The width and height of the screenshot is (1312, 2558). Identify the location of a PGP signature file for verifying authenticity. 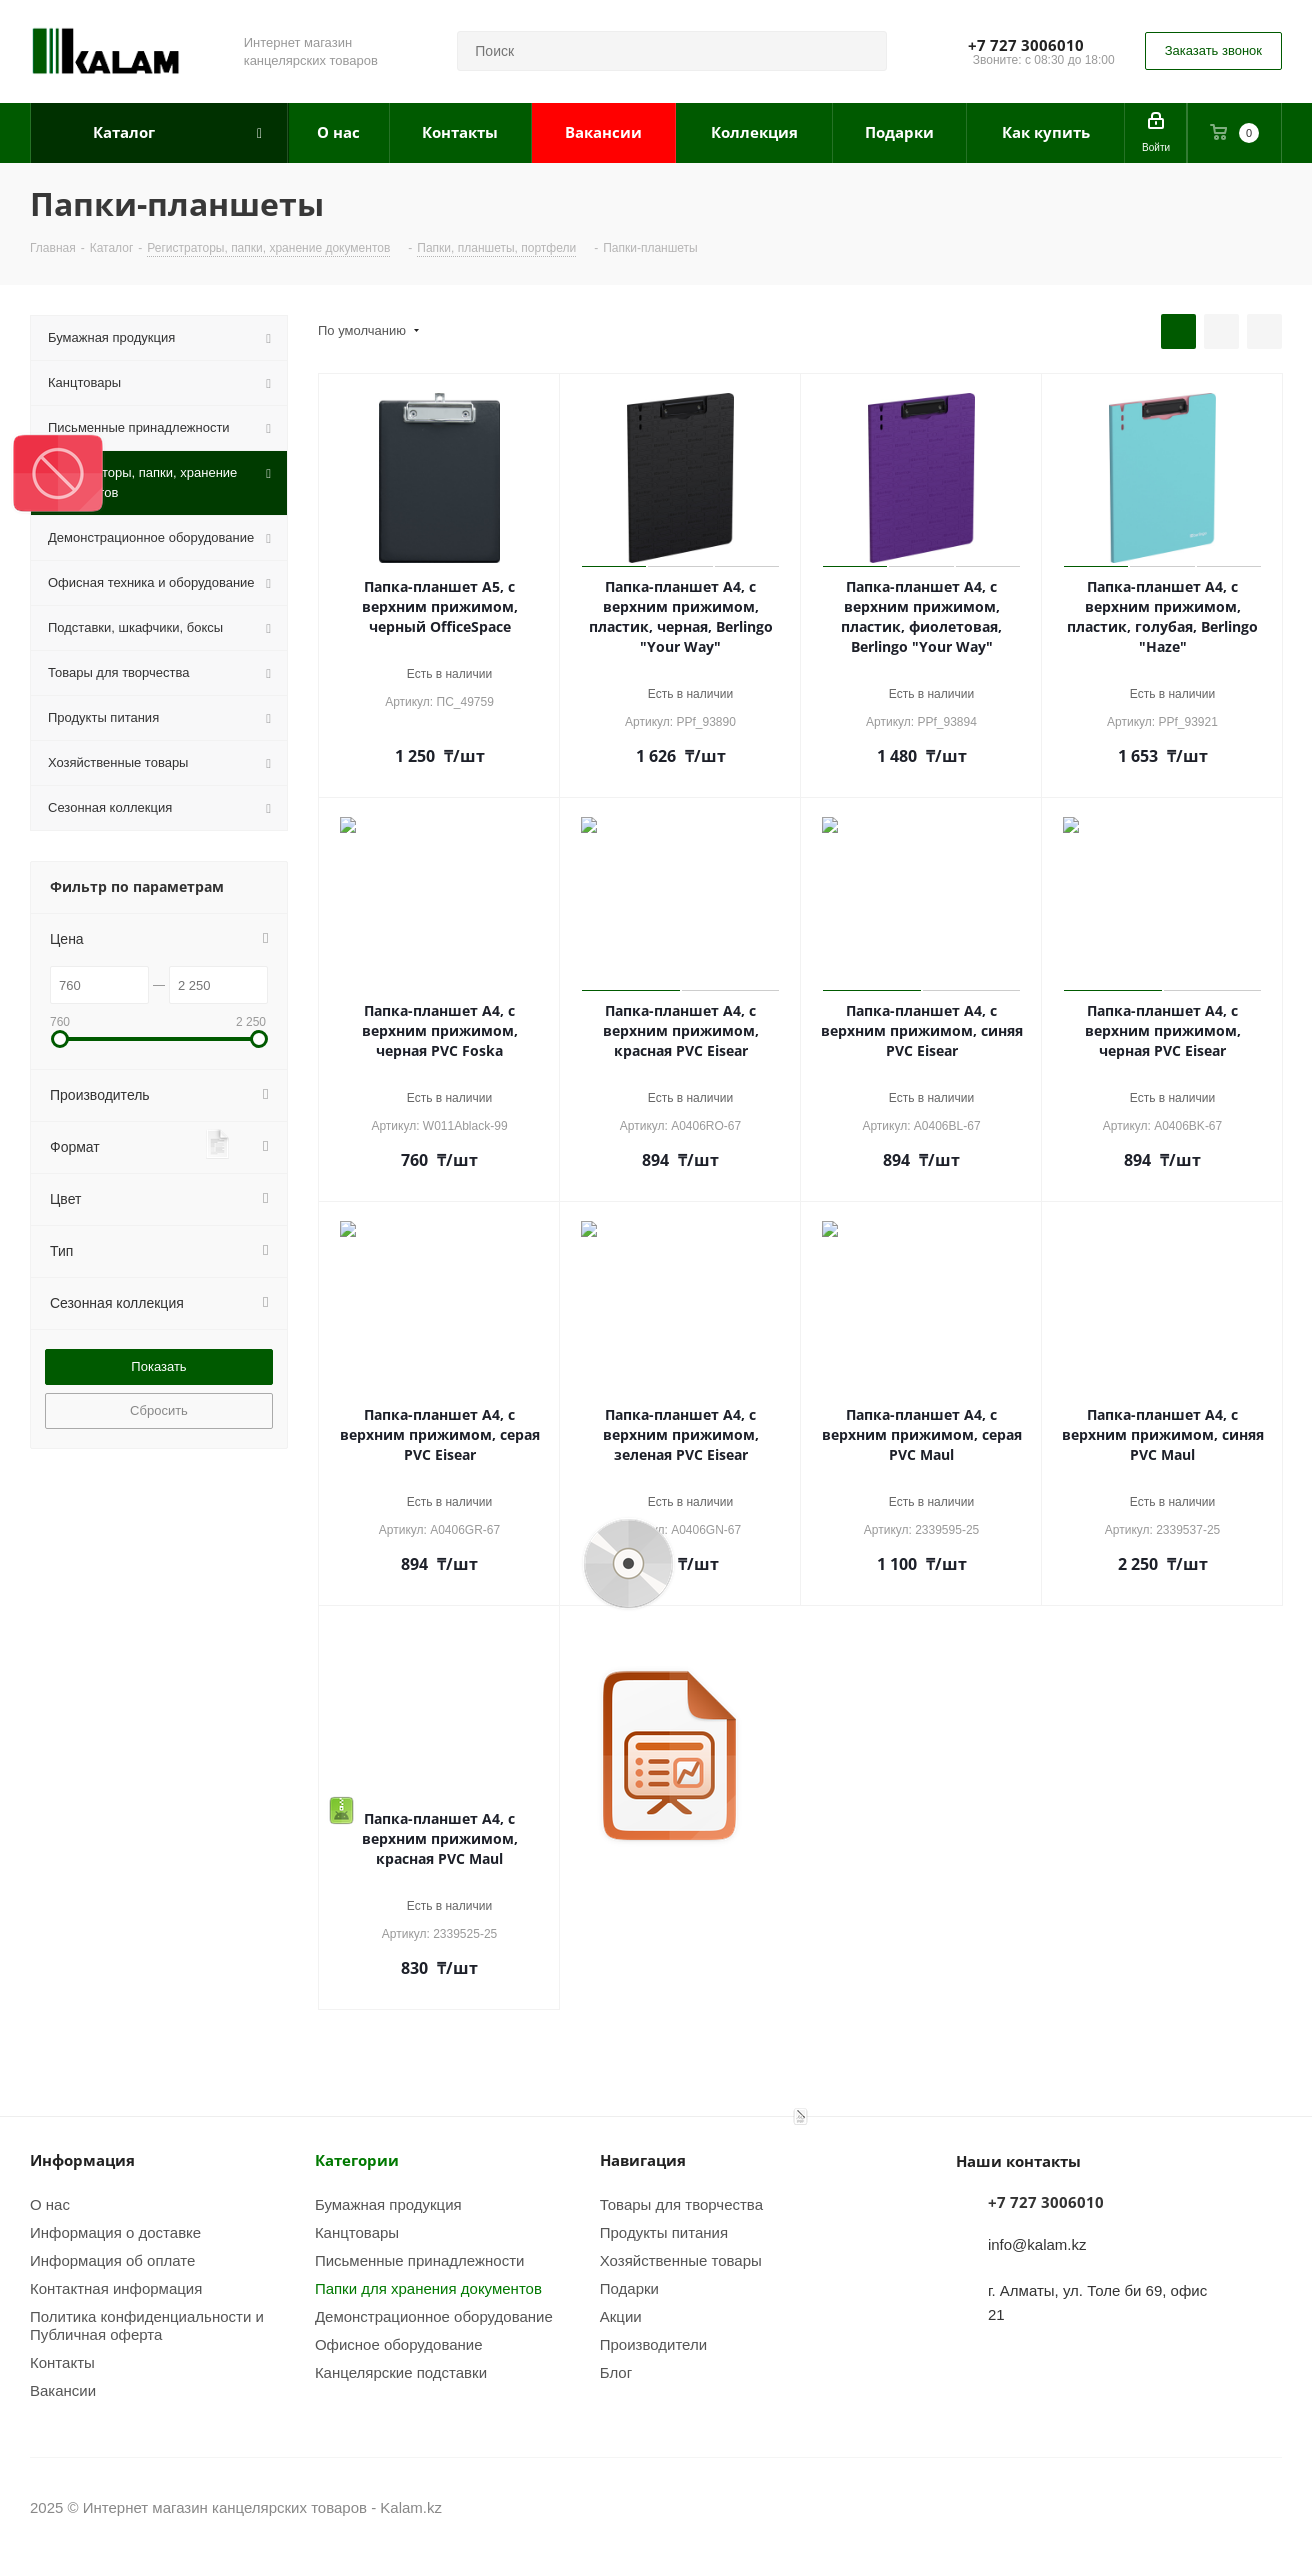
(800, 2116).